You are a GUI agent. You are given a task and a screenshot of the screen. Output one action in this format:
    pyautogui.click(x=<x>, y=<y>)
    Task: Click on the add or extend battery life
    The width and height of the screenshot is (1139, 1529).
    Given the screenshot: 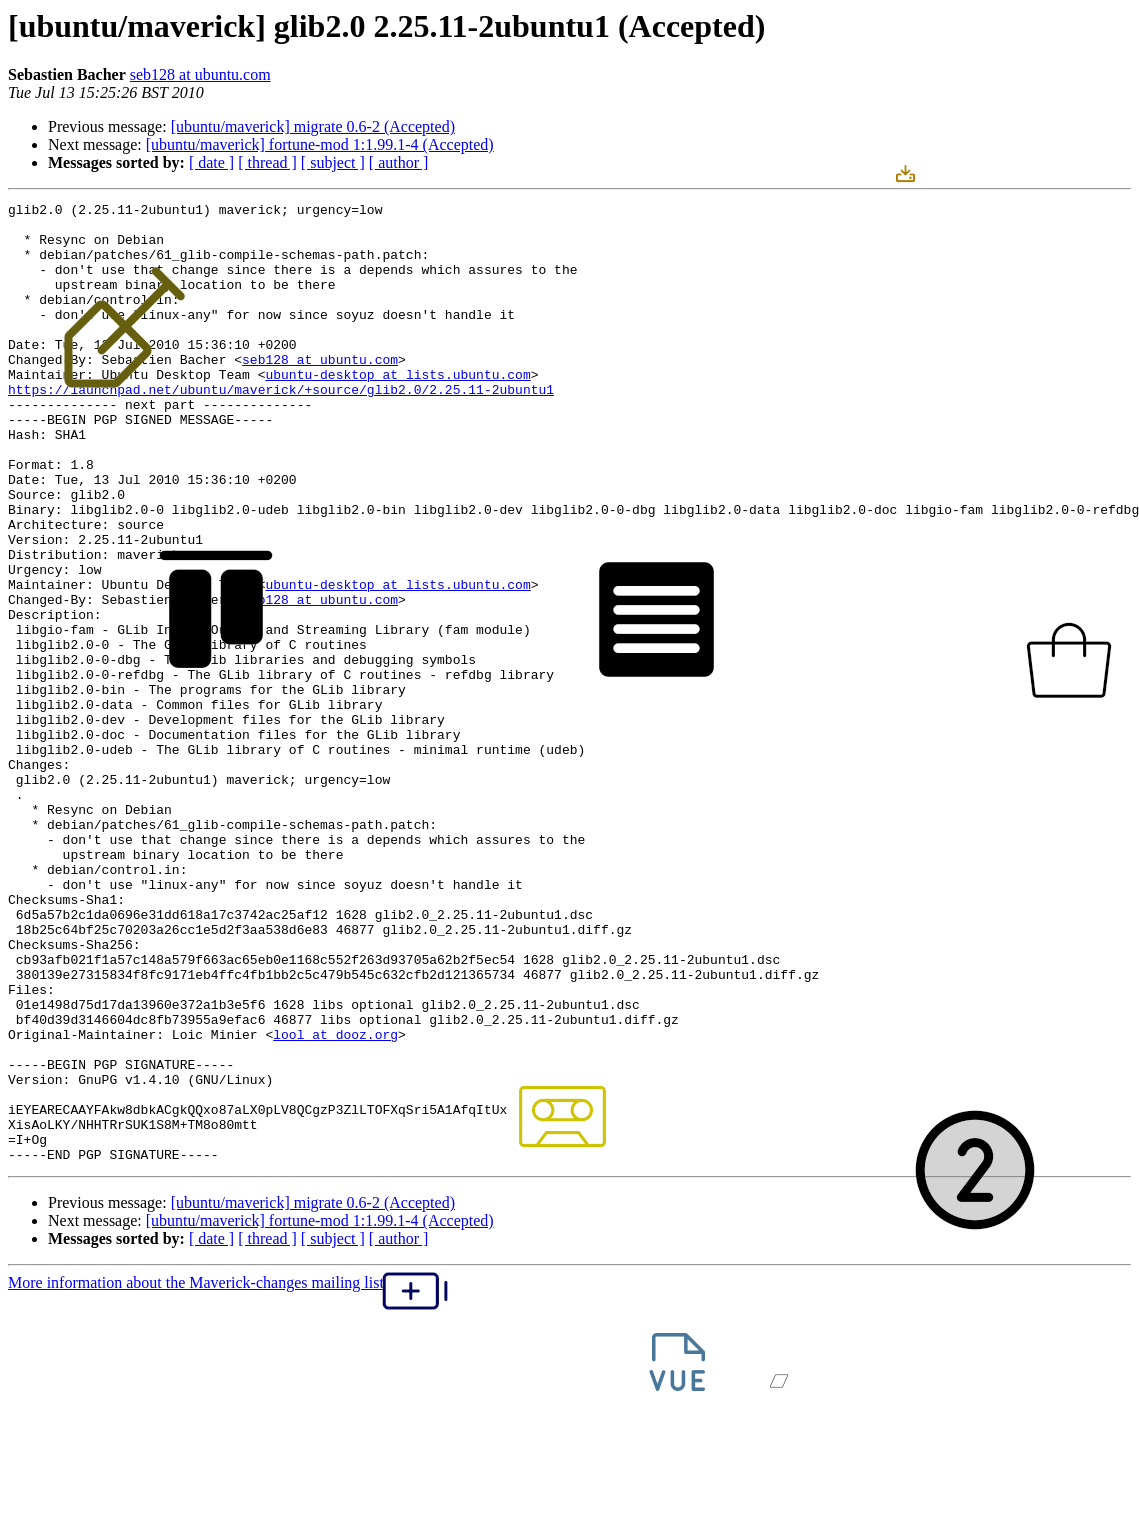 What is the action you would take?
    pyautogui.click(x=414, y=1291)
    